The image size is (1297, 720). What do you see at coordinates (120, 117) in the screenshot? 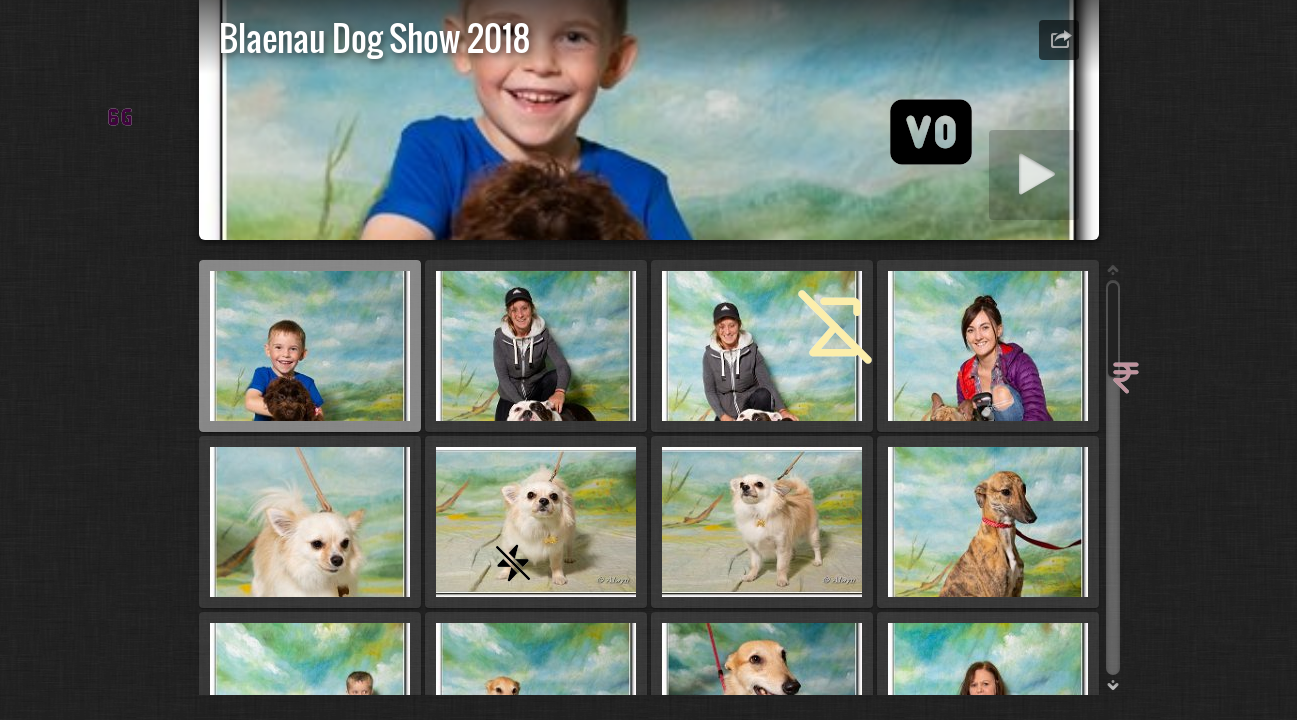
I see `indicates 6G network connectivity status` at bounding box center [120, 117].